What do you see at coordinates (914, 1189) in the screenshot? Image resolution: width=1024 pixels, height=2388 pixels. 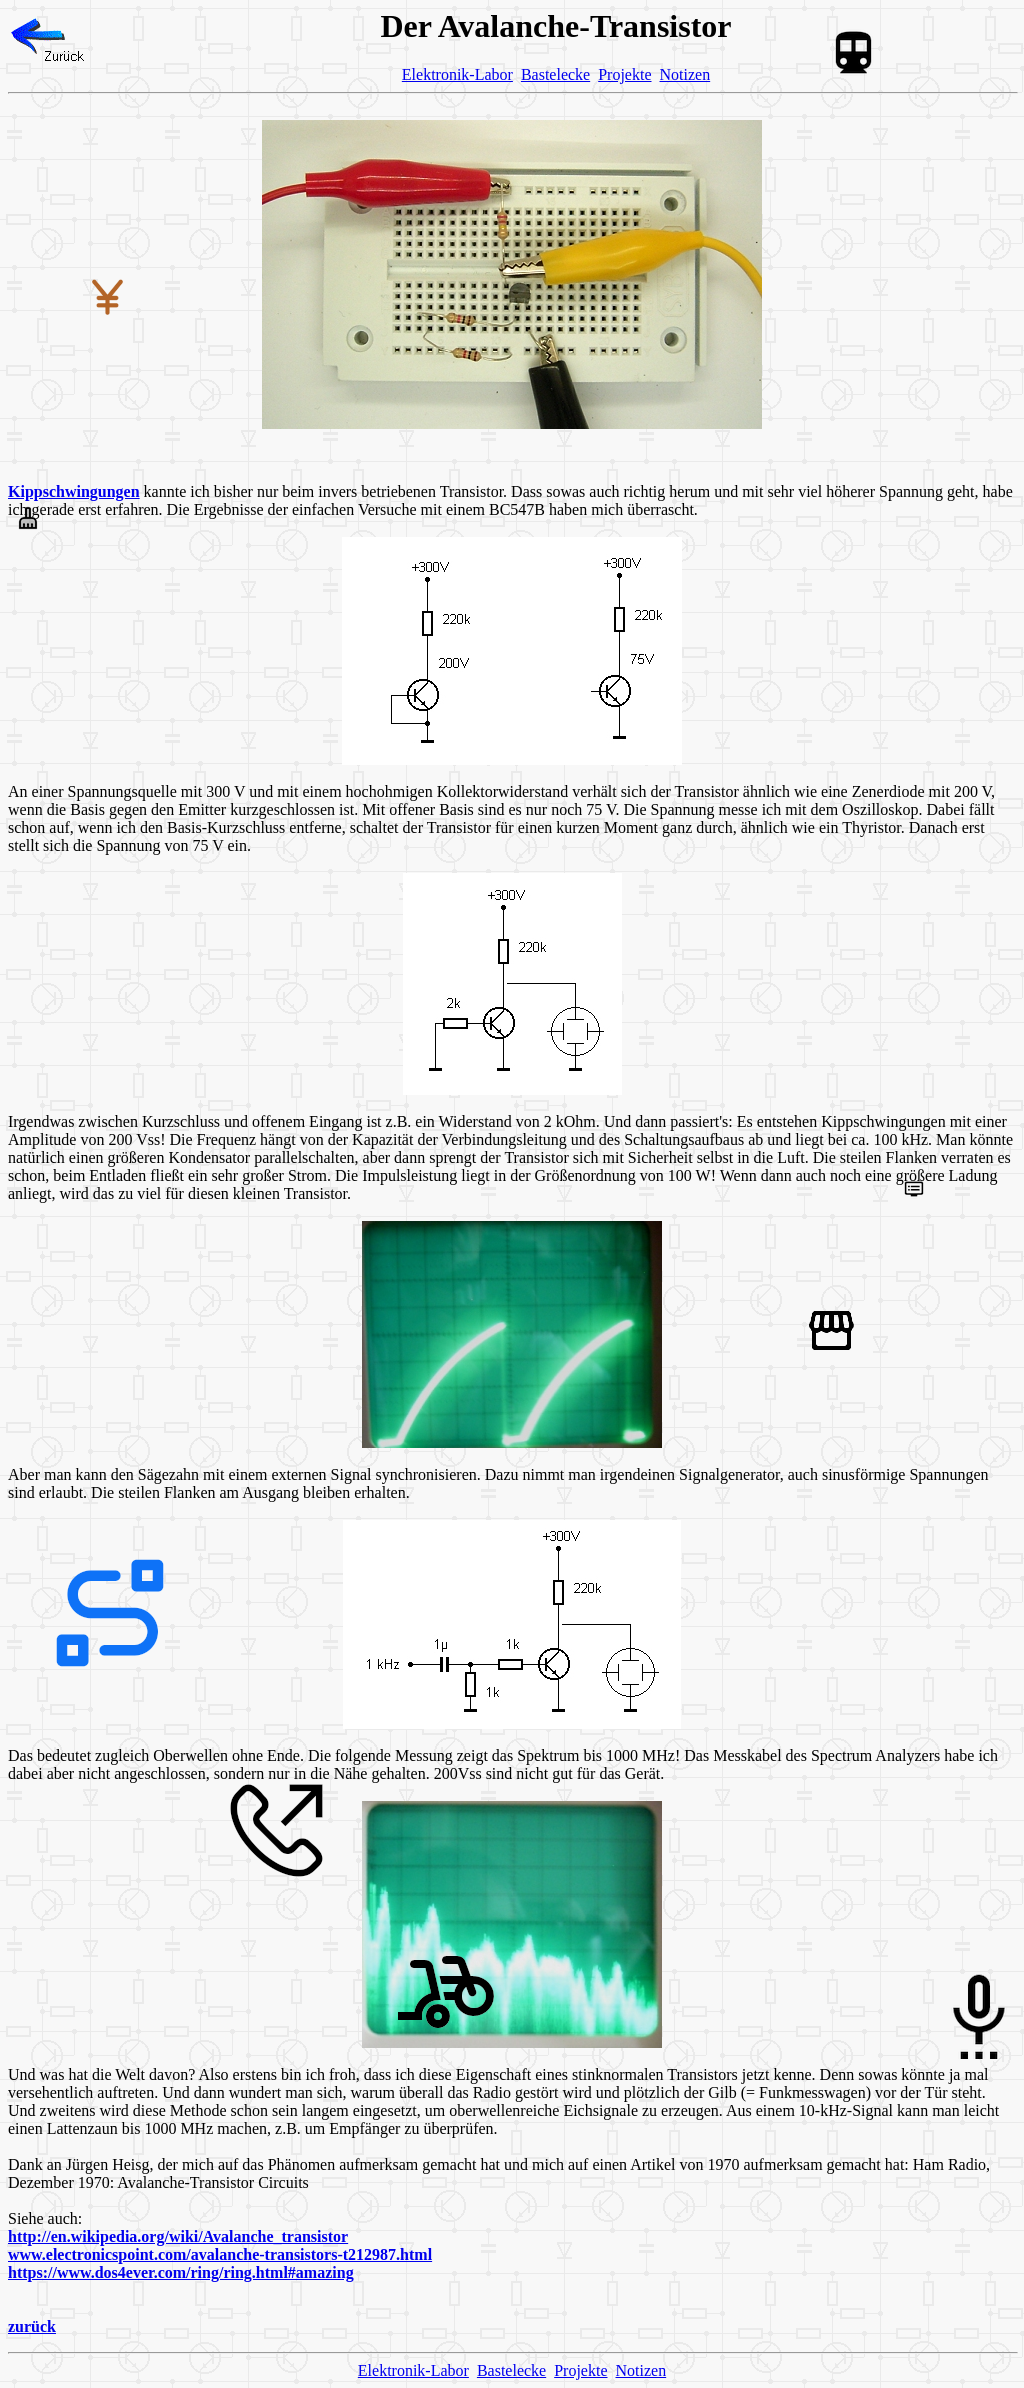 I see `access DVR or recorded content` at bounding box center [914, 1189].